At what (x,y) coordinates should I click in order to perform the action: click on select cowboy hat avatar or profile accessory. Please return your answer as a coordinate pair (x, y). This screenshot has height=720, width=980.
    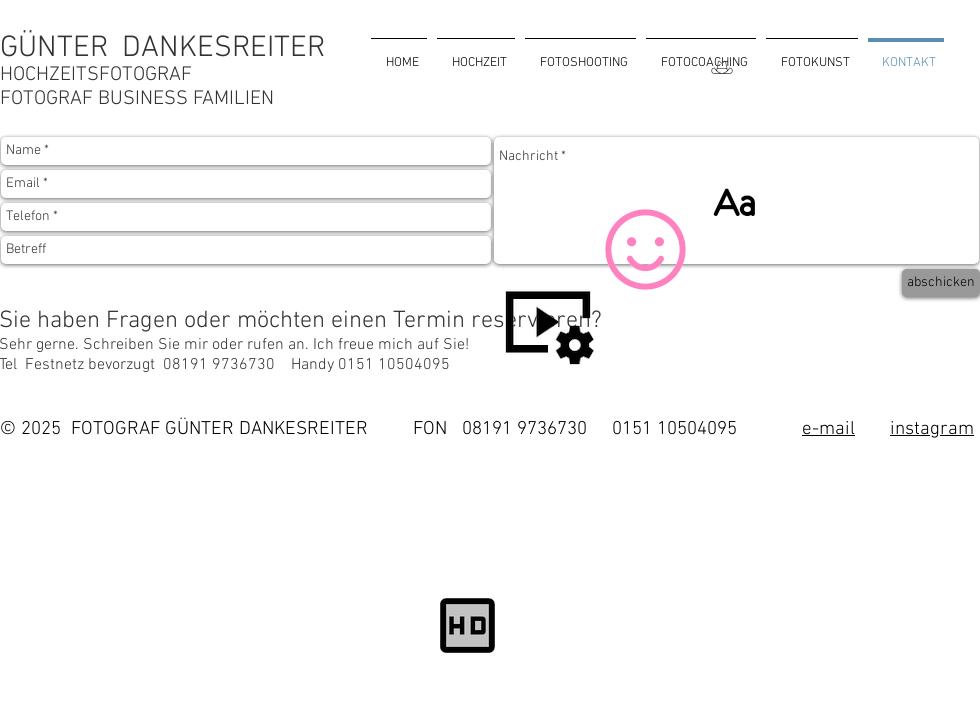
    Looking at the image, I should click on (722, 68).